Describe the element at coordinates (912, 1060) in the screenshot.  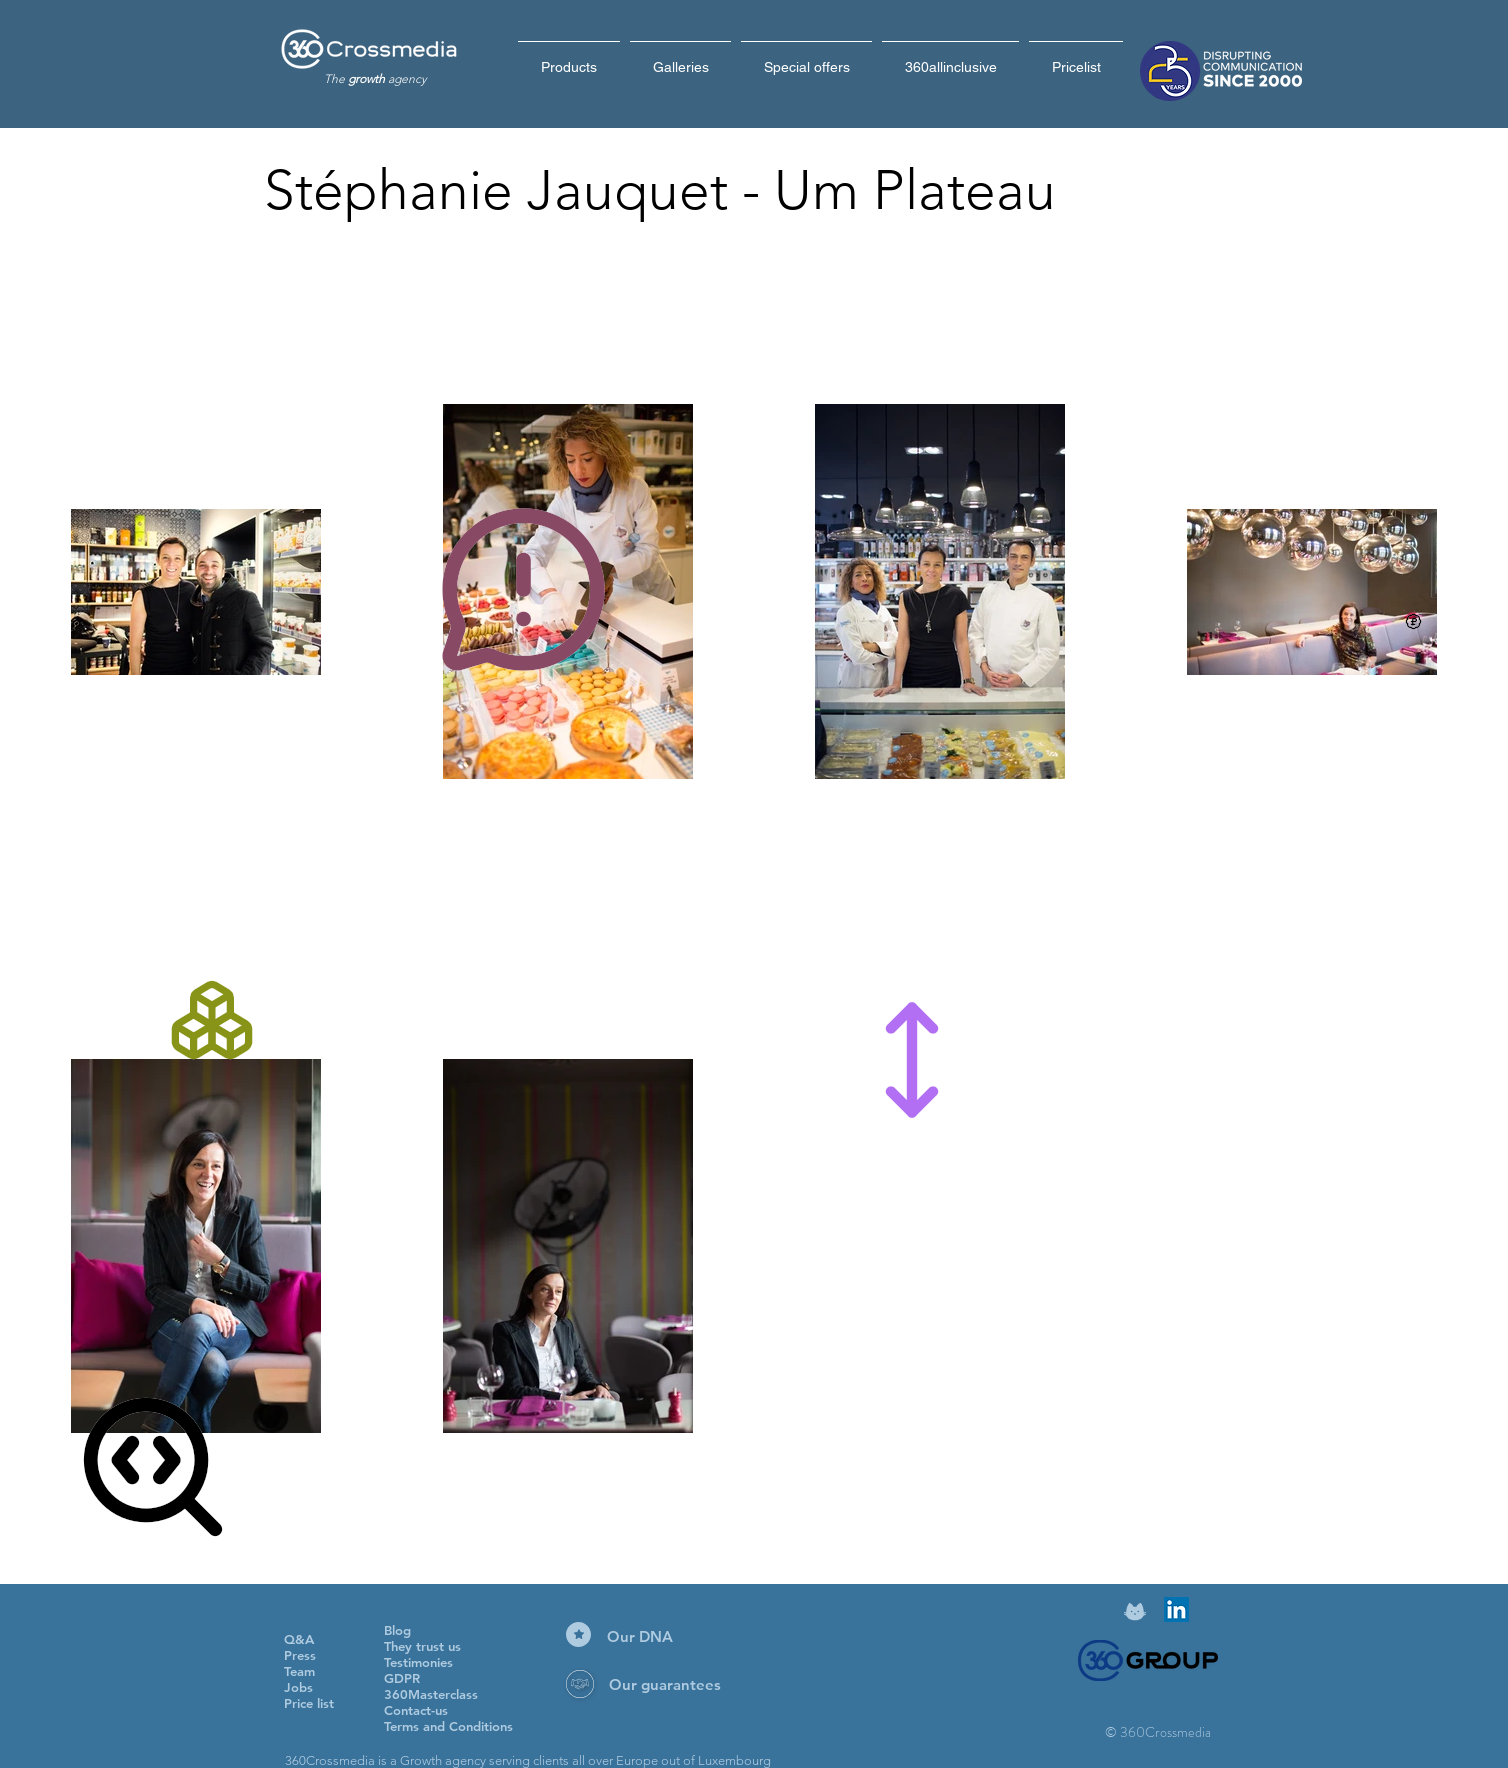
I see `resize element vertically` at that location.